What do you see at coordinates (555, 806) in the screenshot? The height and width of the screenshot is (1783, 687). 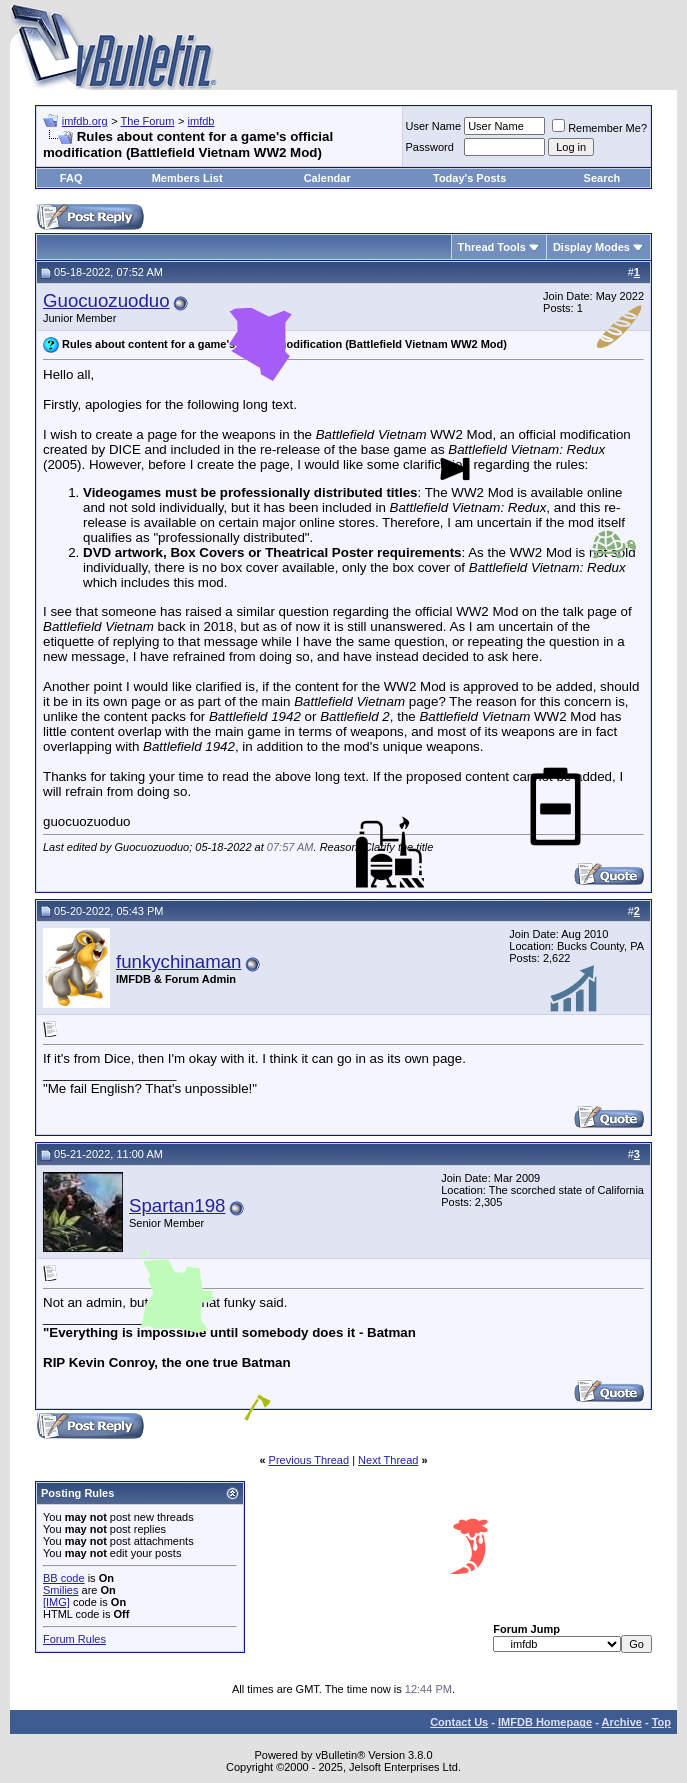 I see `reduce battery usage or power consumption` at bounding box center [555, 806].